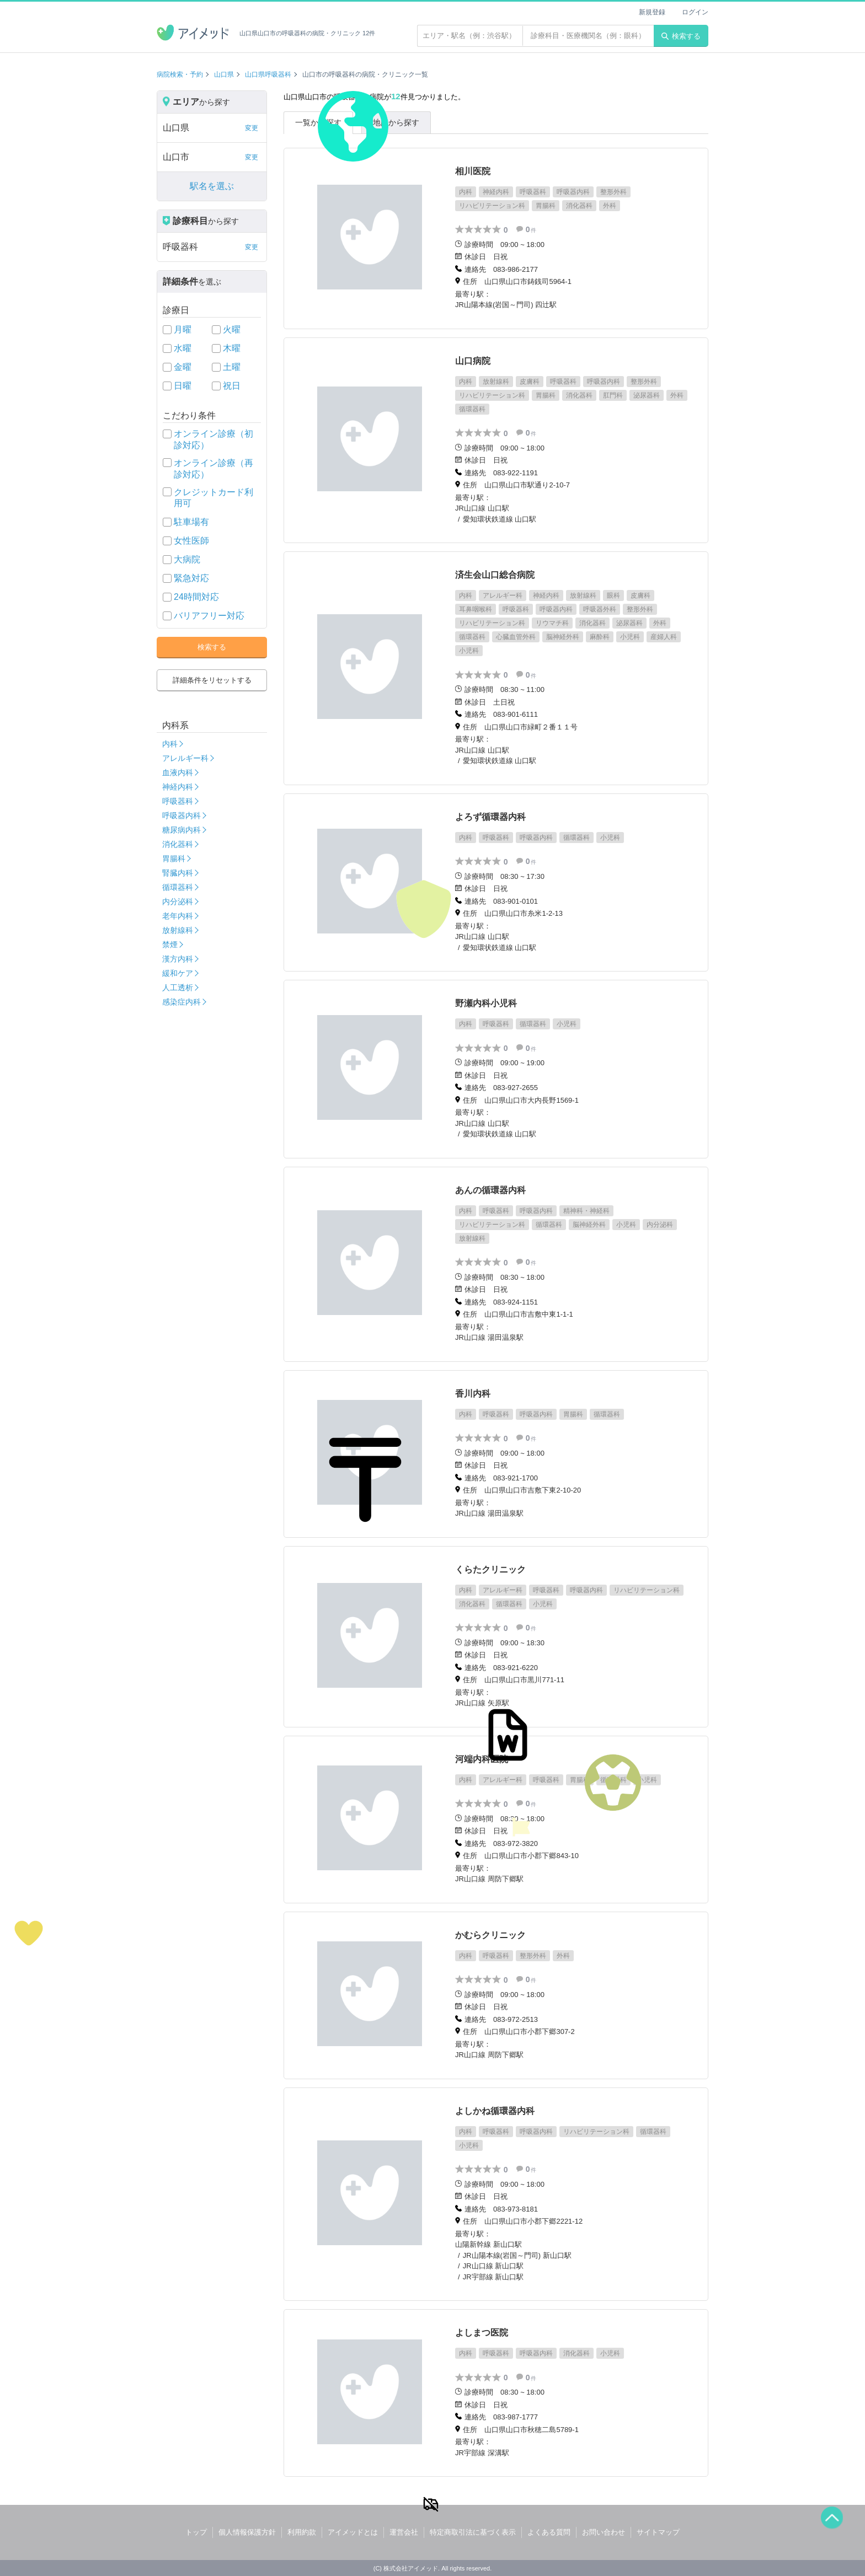  I want to click on switch to global or worldwide view, so click(353, 126).